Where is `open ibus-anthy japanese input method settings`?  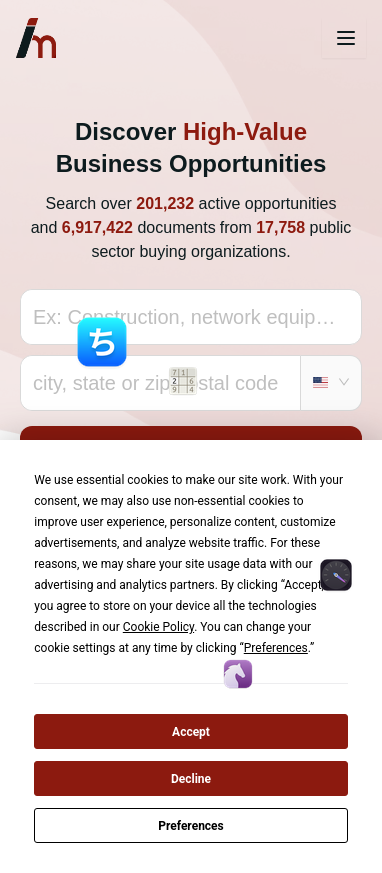 open ibus-anthy japanese input method settings is located at coordinates (102, 342).